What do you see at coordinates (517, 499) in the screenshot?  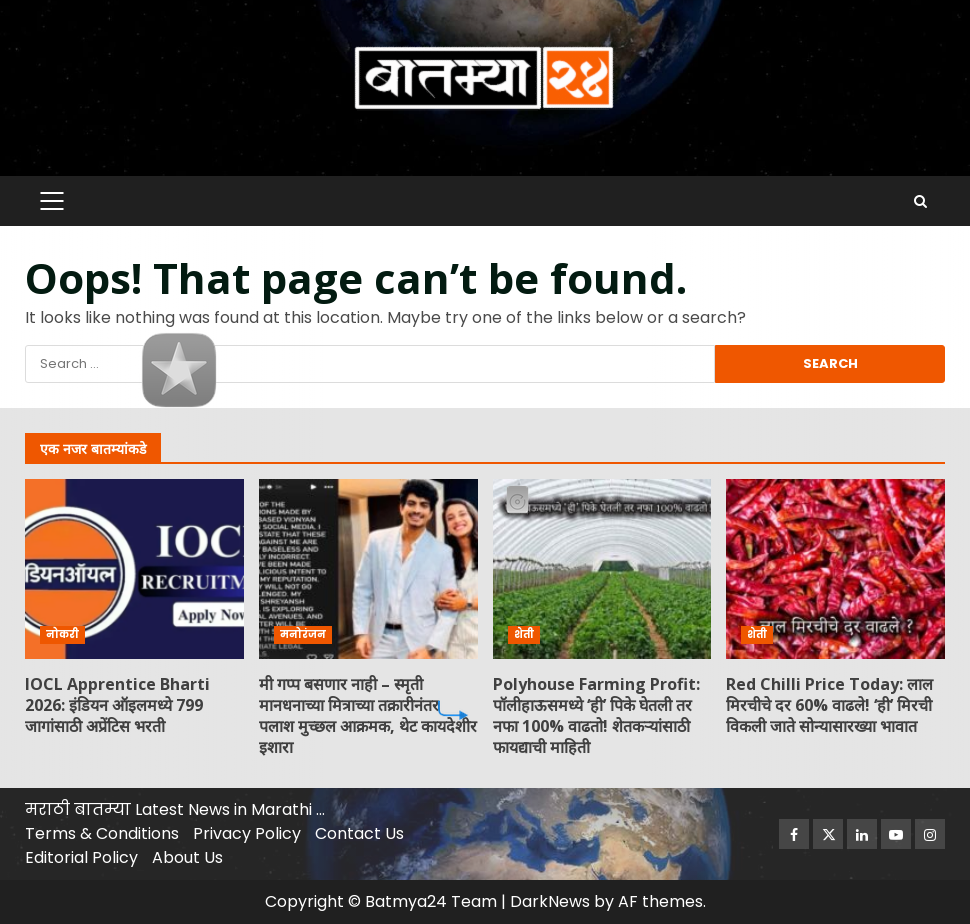 I see `access hard drive storage` at bounding box center [517, 499].